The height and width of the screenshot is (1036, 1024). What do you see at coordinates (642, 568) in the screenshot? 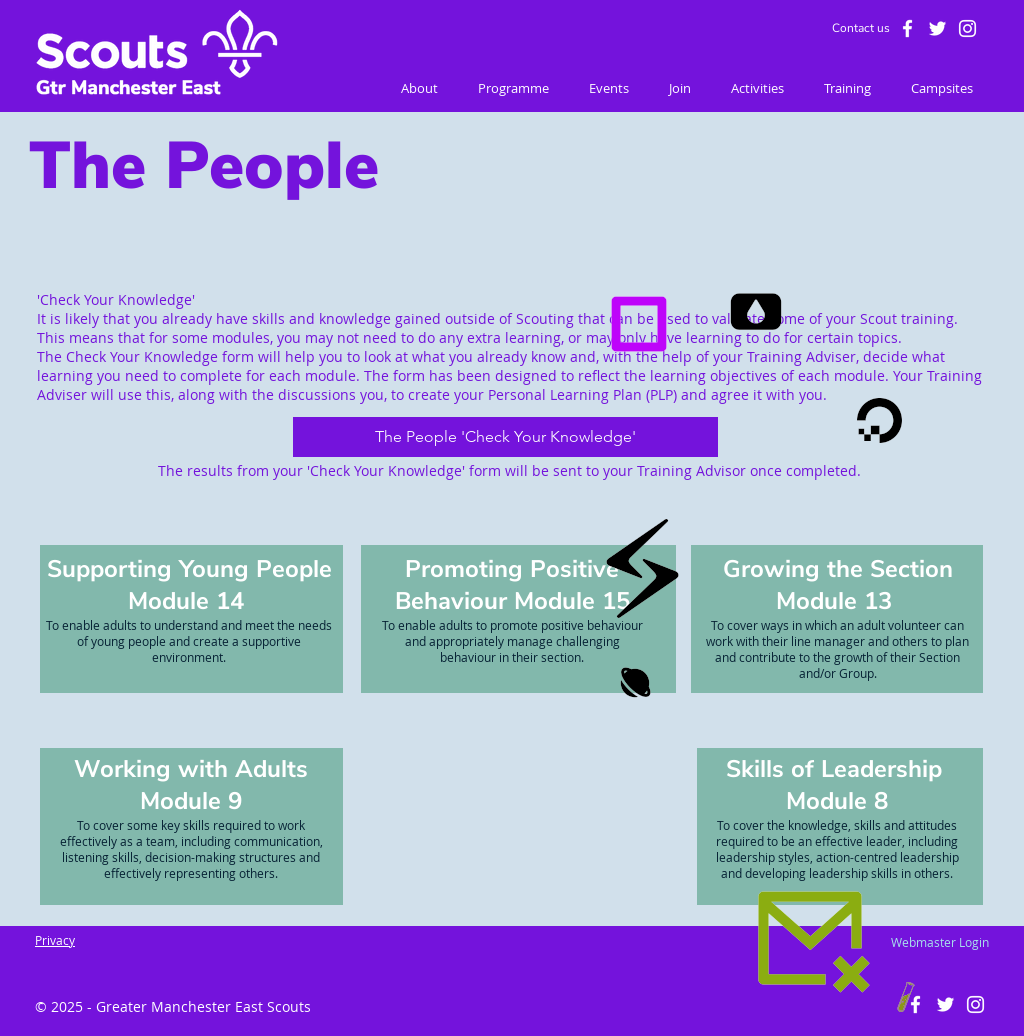
I see `slint framework logo` at bounding box center [642, 568].